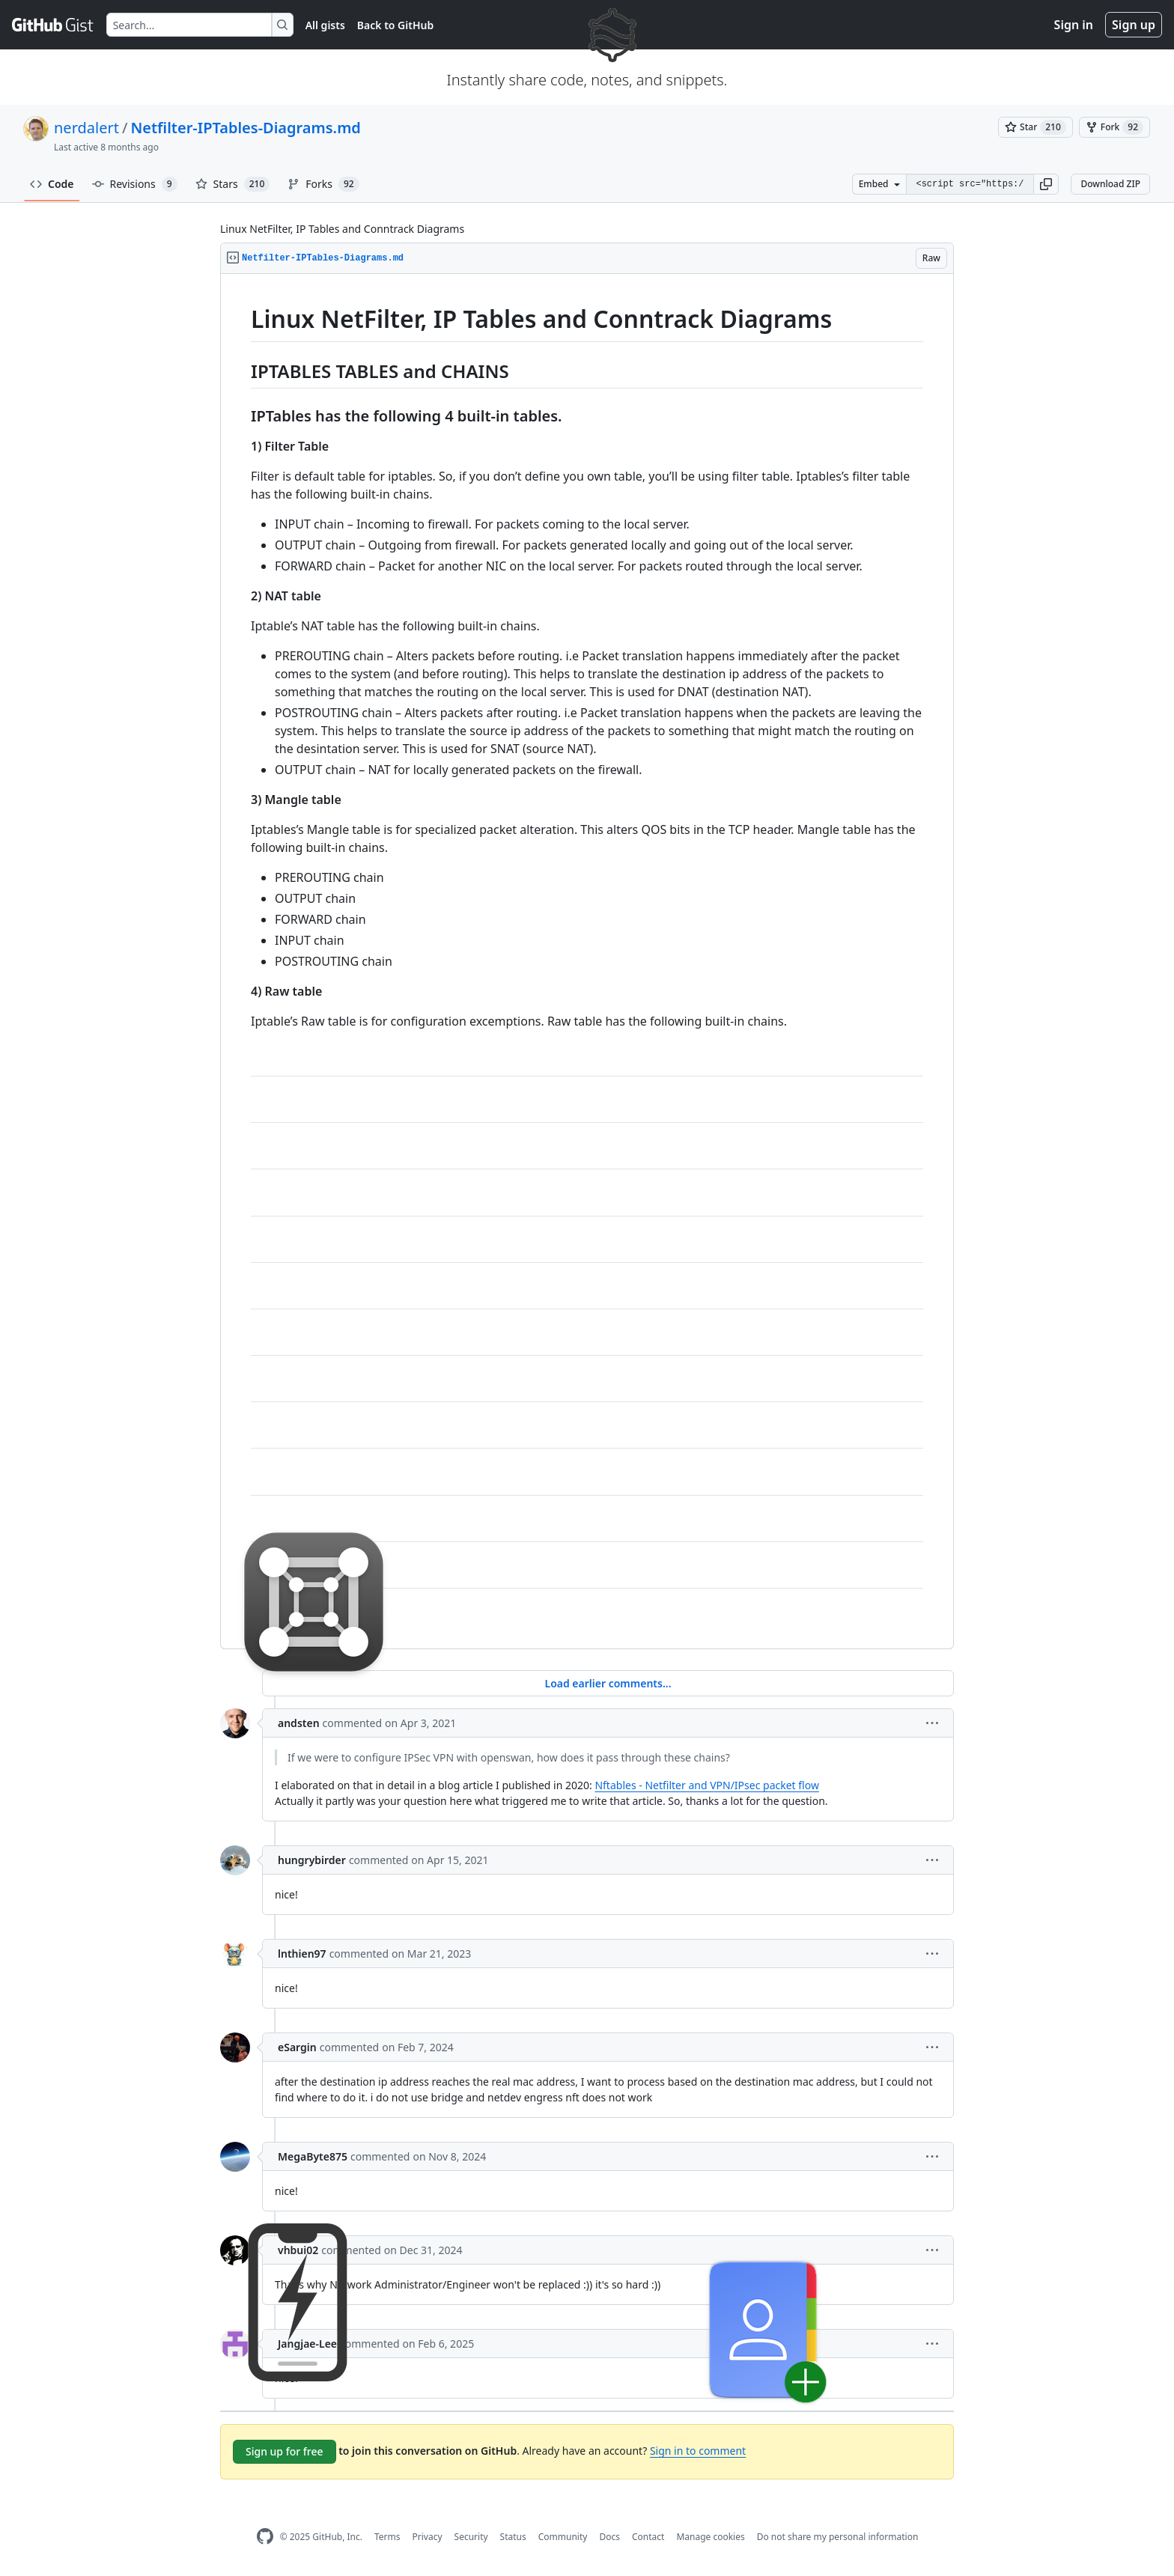 This screenshot has width=1174, height=2576. What do you see at coordinates (297, 2302) in the screenshot?
I see `view phone battery status` at bounding box center [297, 2302].